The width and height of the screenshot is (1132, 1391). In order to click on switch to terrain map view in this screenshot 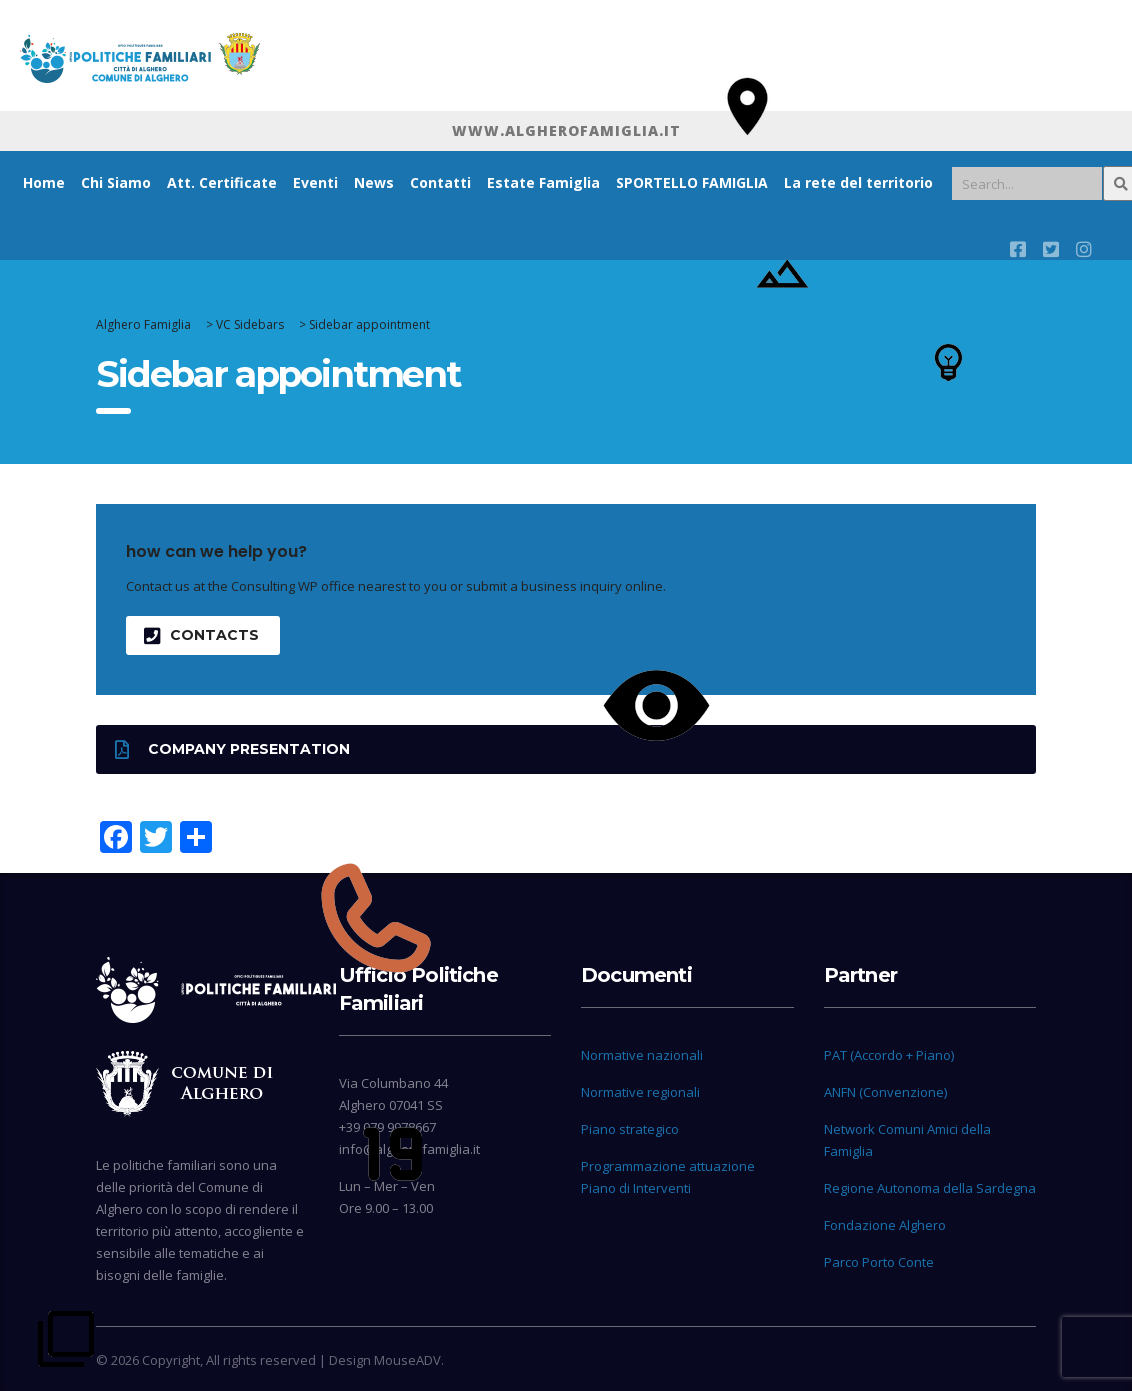, I will do `click(782, 273)`.